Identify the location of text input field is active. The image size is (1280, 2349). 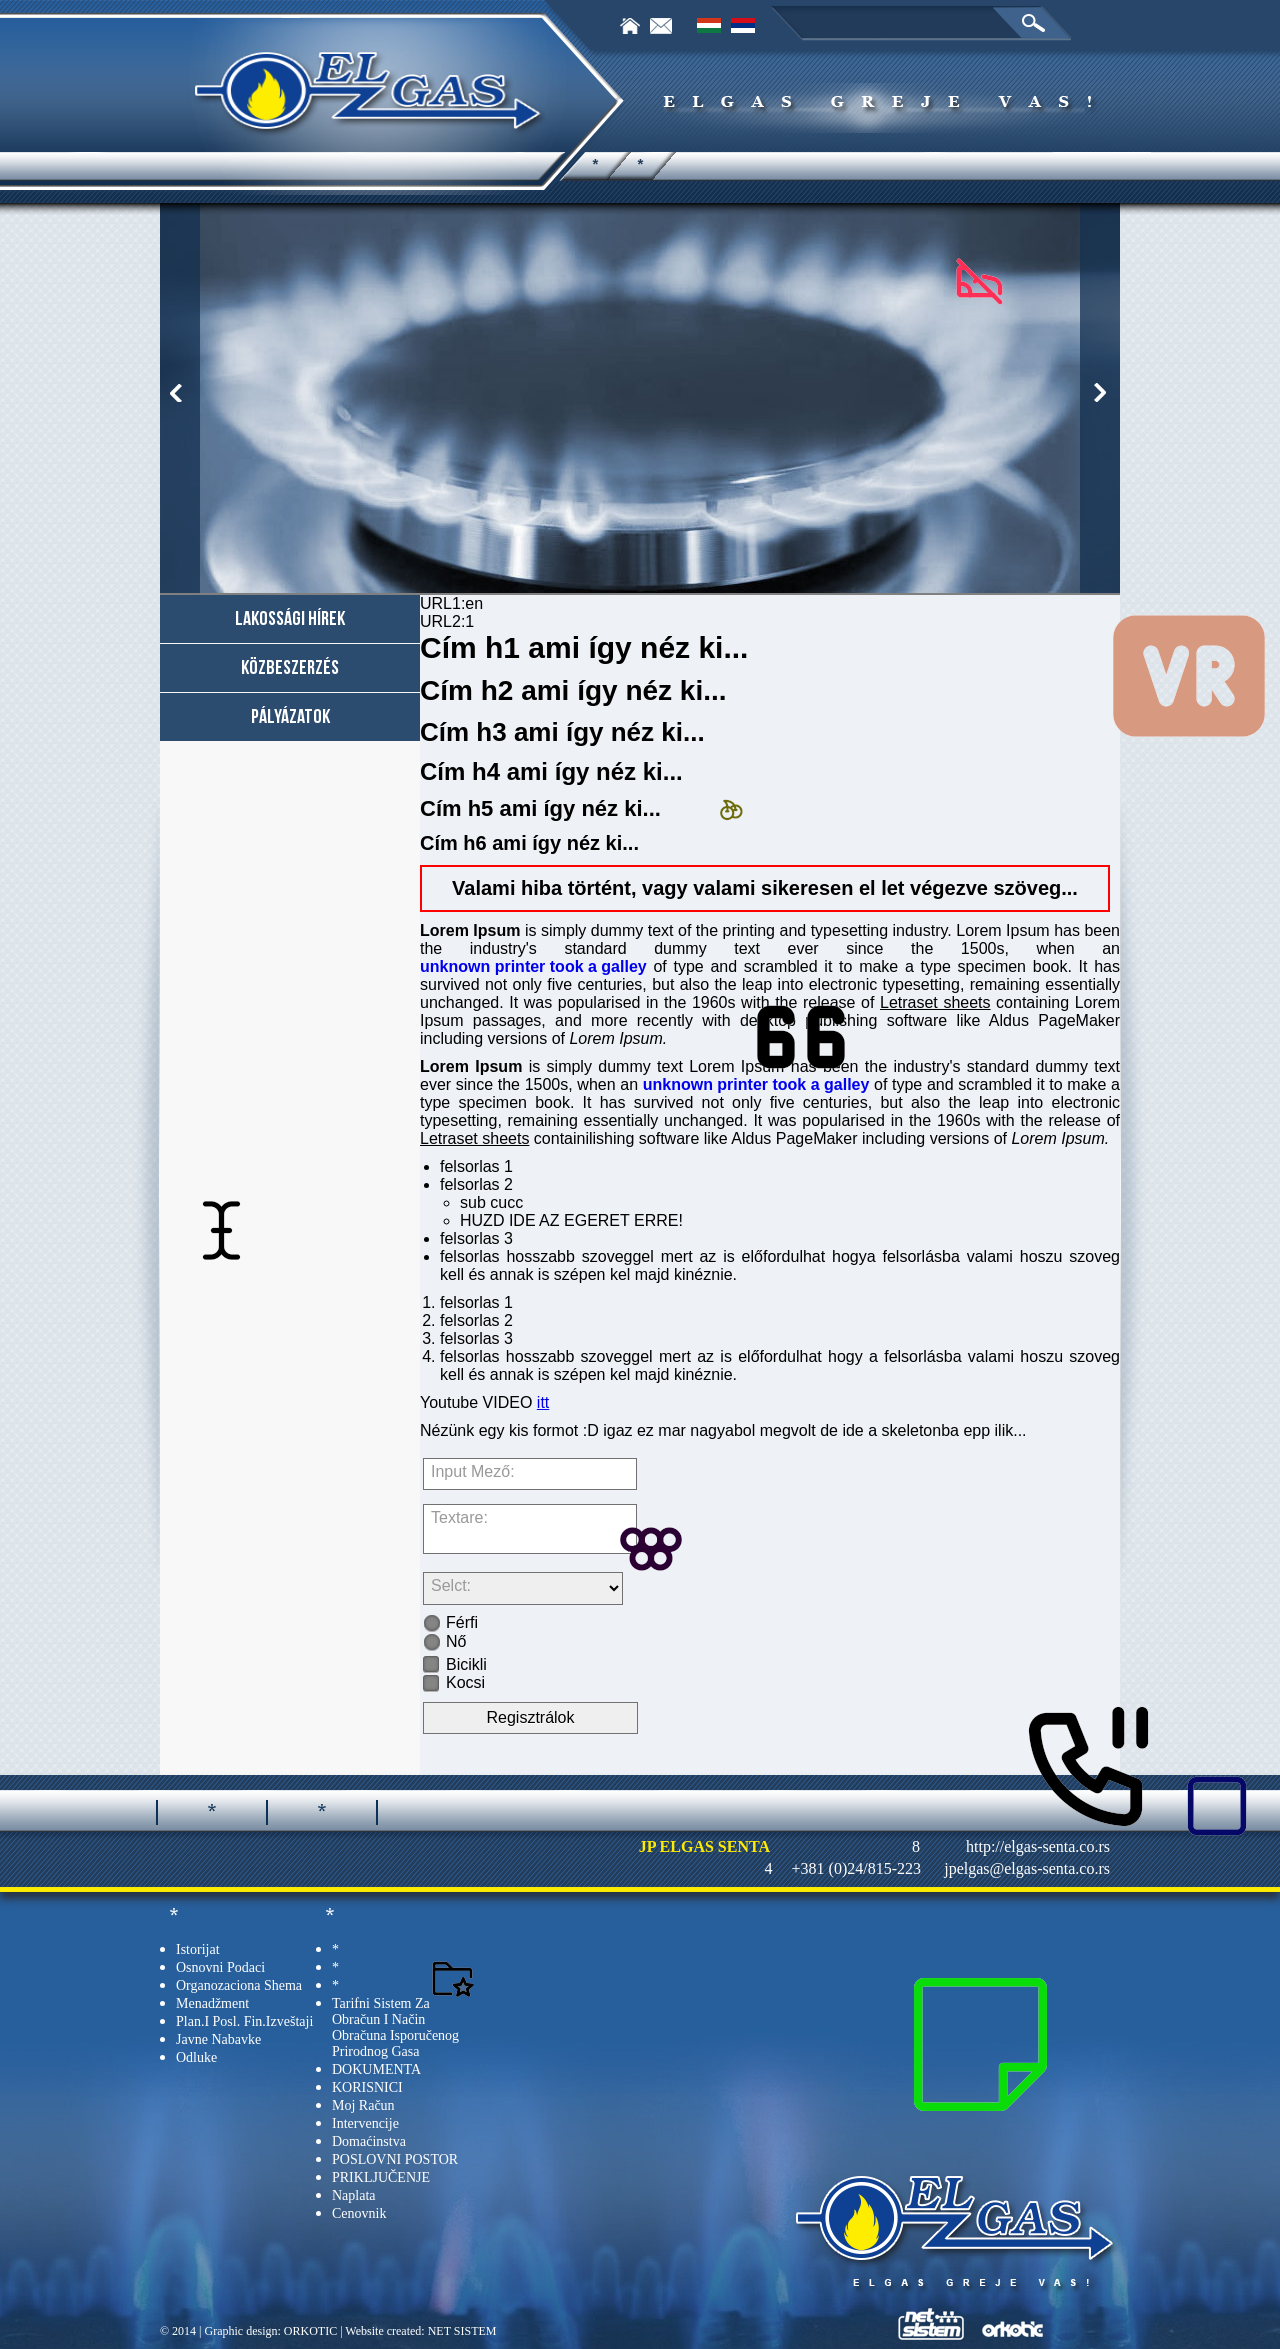
(221, 1230).